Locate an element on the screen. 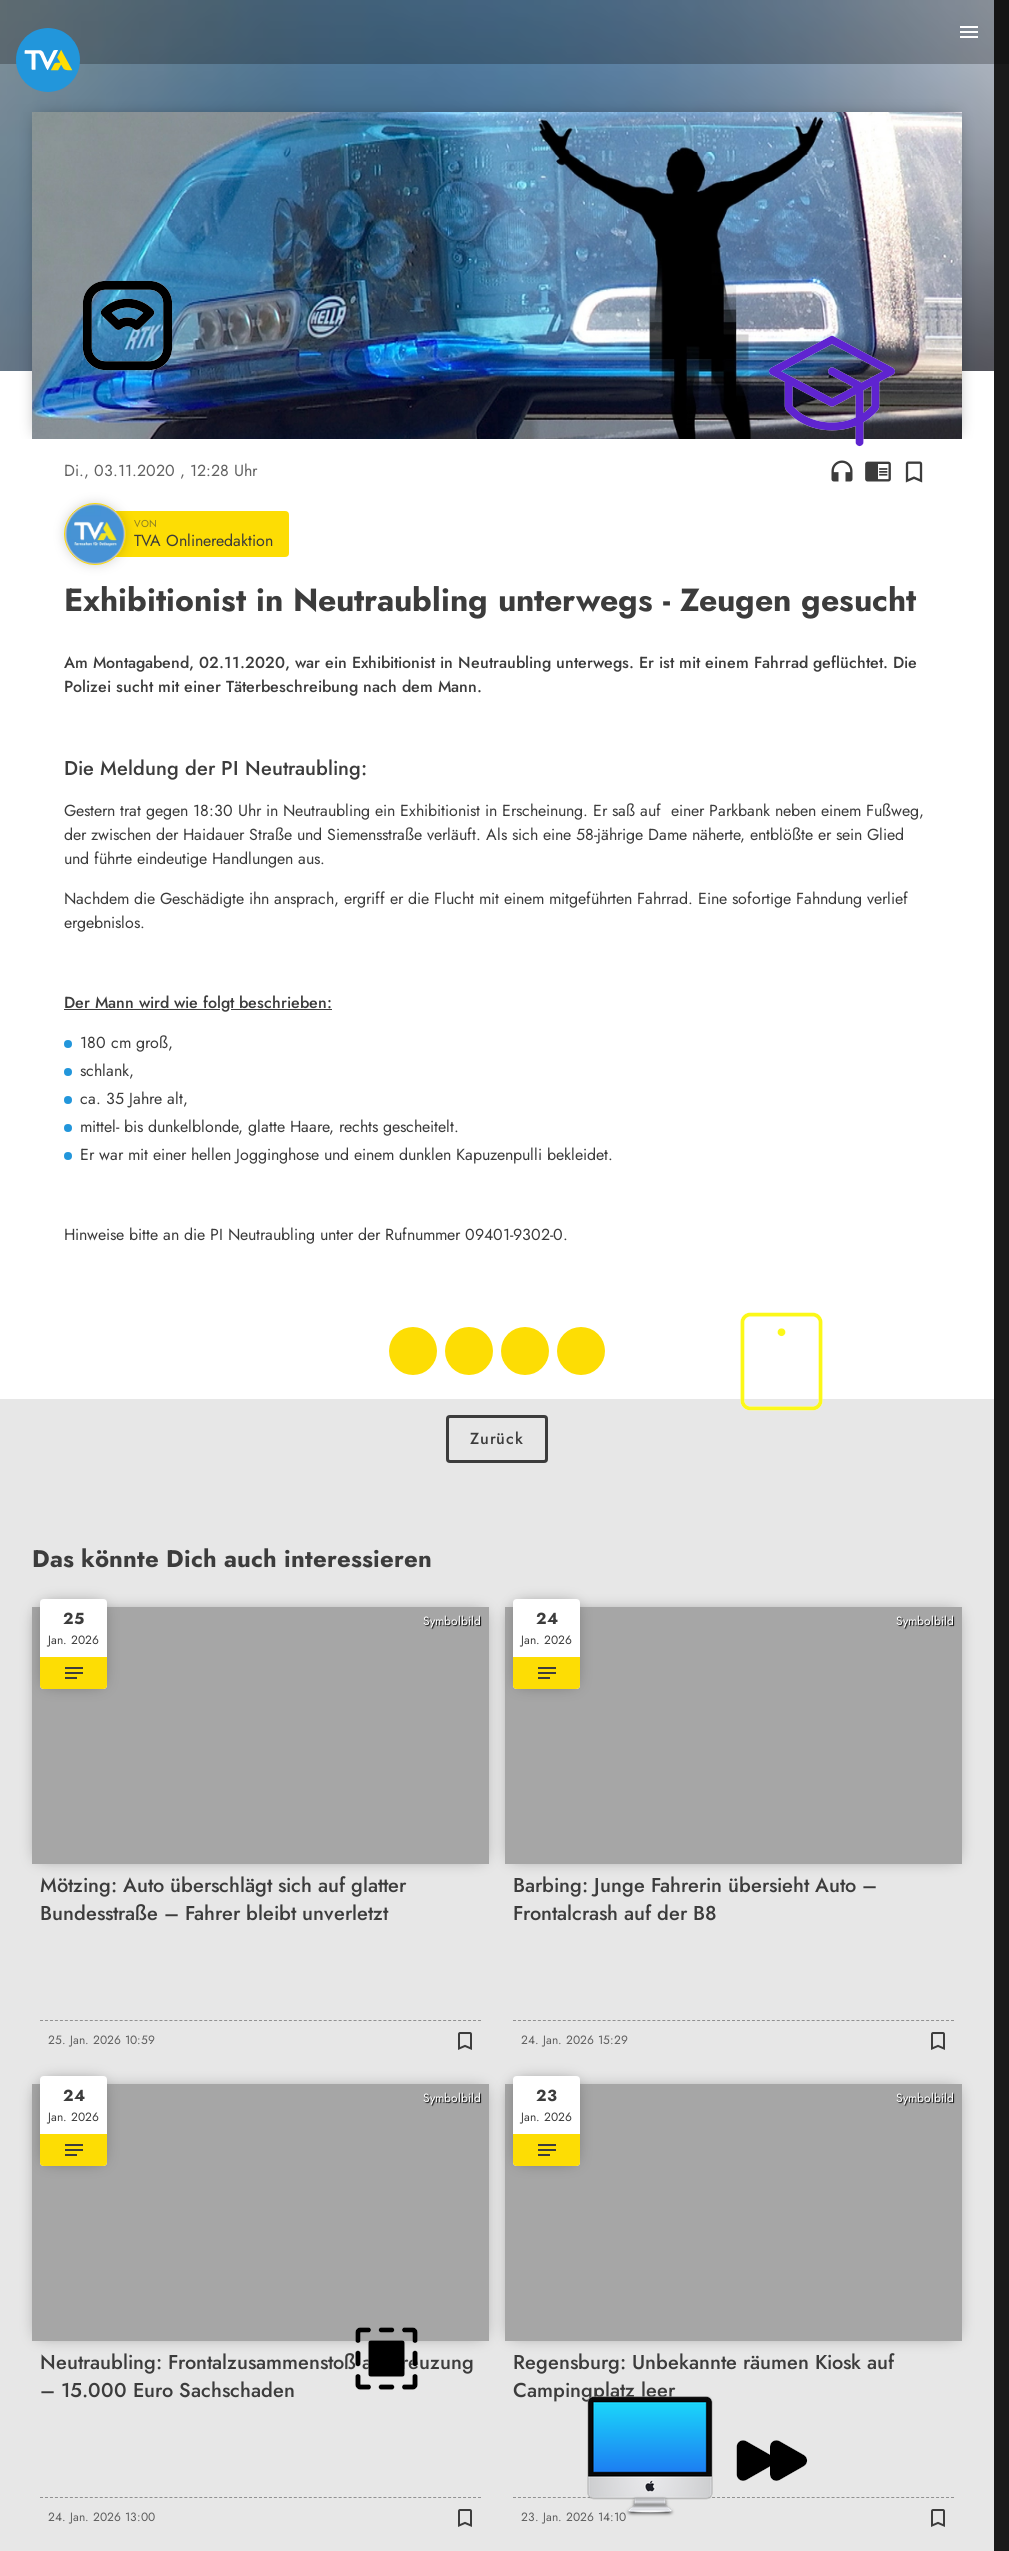 The width and height of the screenshot is (1009, 2551). access desktop or computer settings is located at coordinates (650, 2456).